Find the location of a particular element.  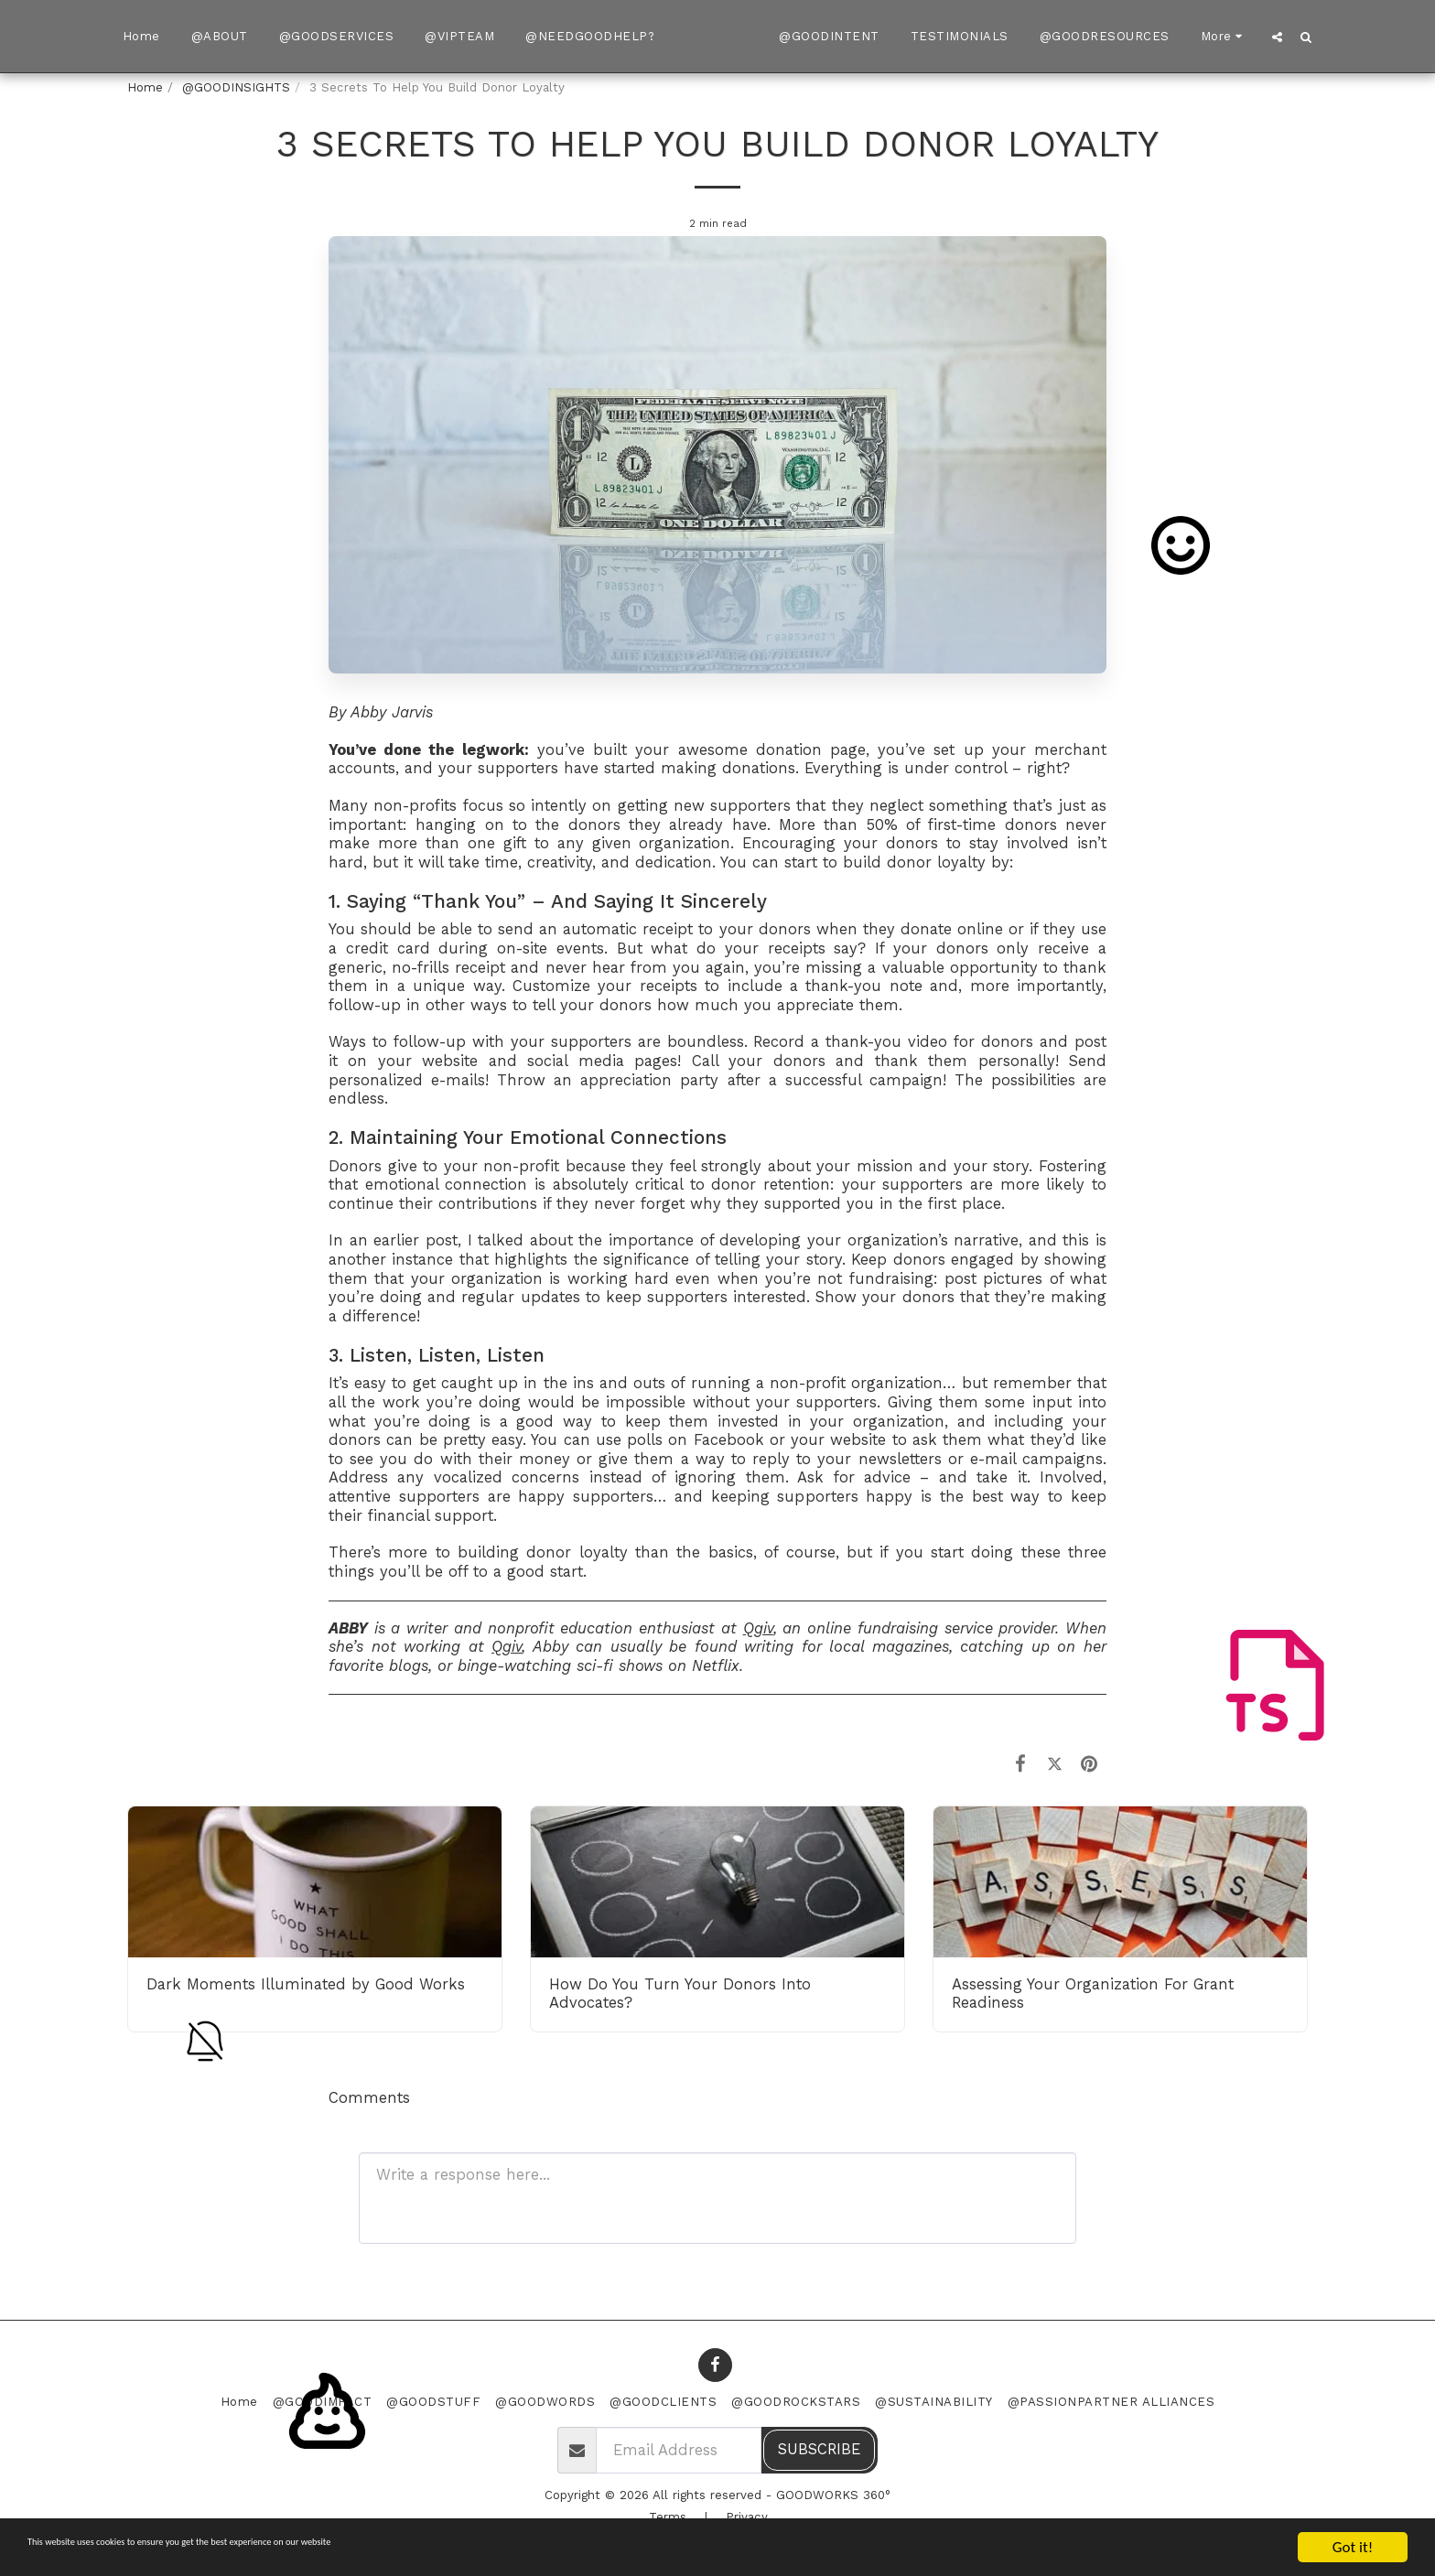

mute notifications is located at coordinates (205, 2041).